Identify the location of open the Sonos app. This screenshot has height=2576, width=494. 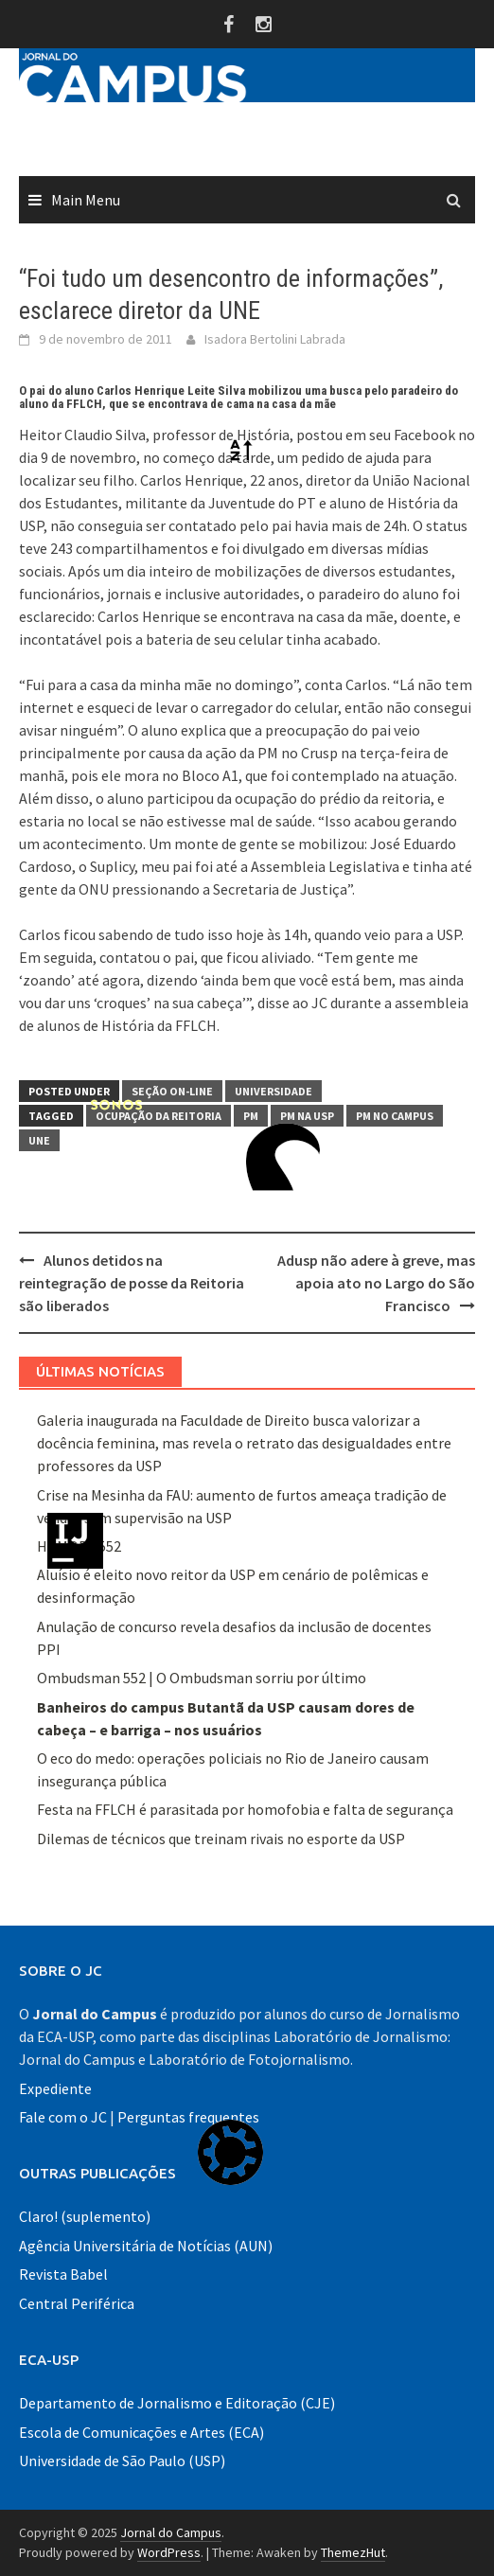
(116, 1105).